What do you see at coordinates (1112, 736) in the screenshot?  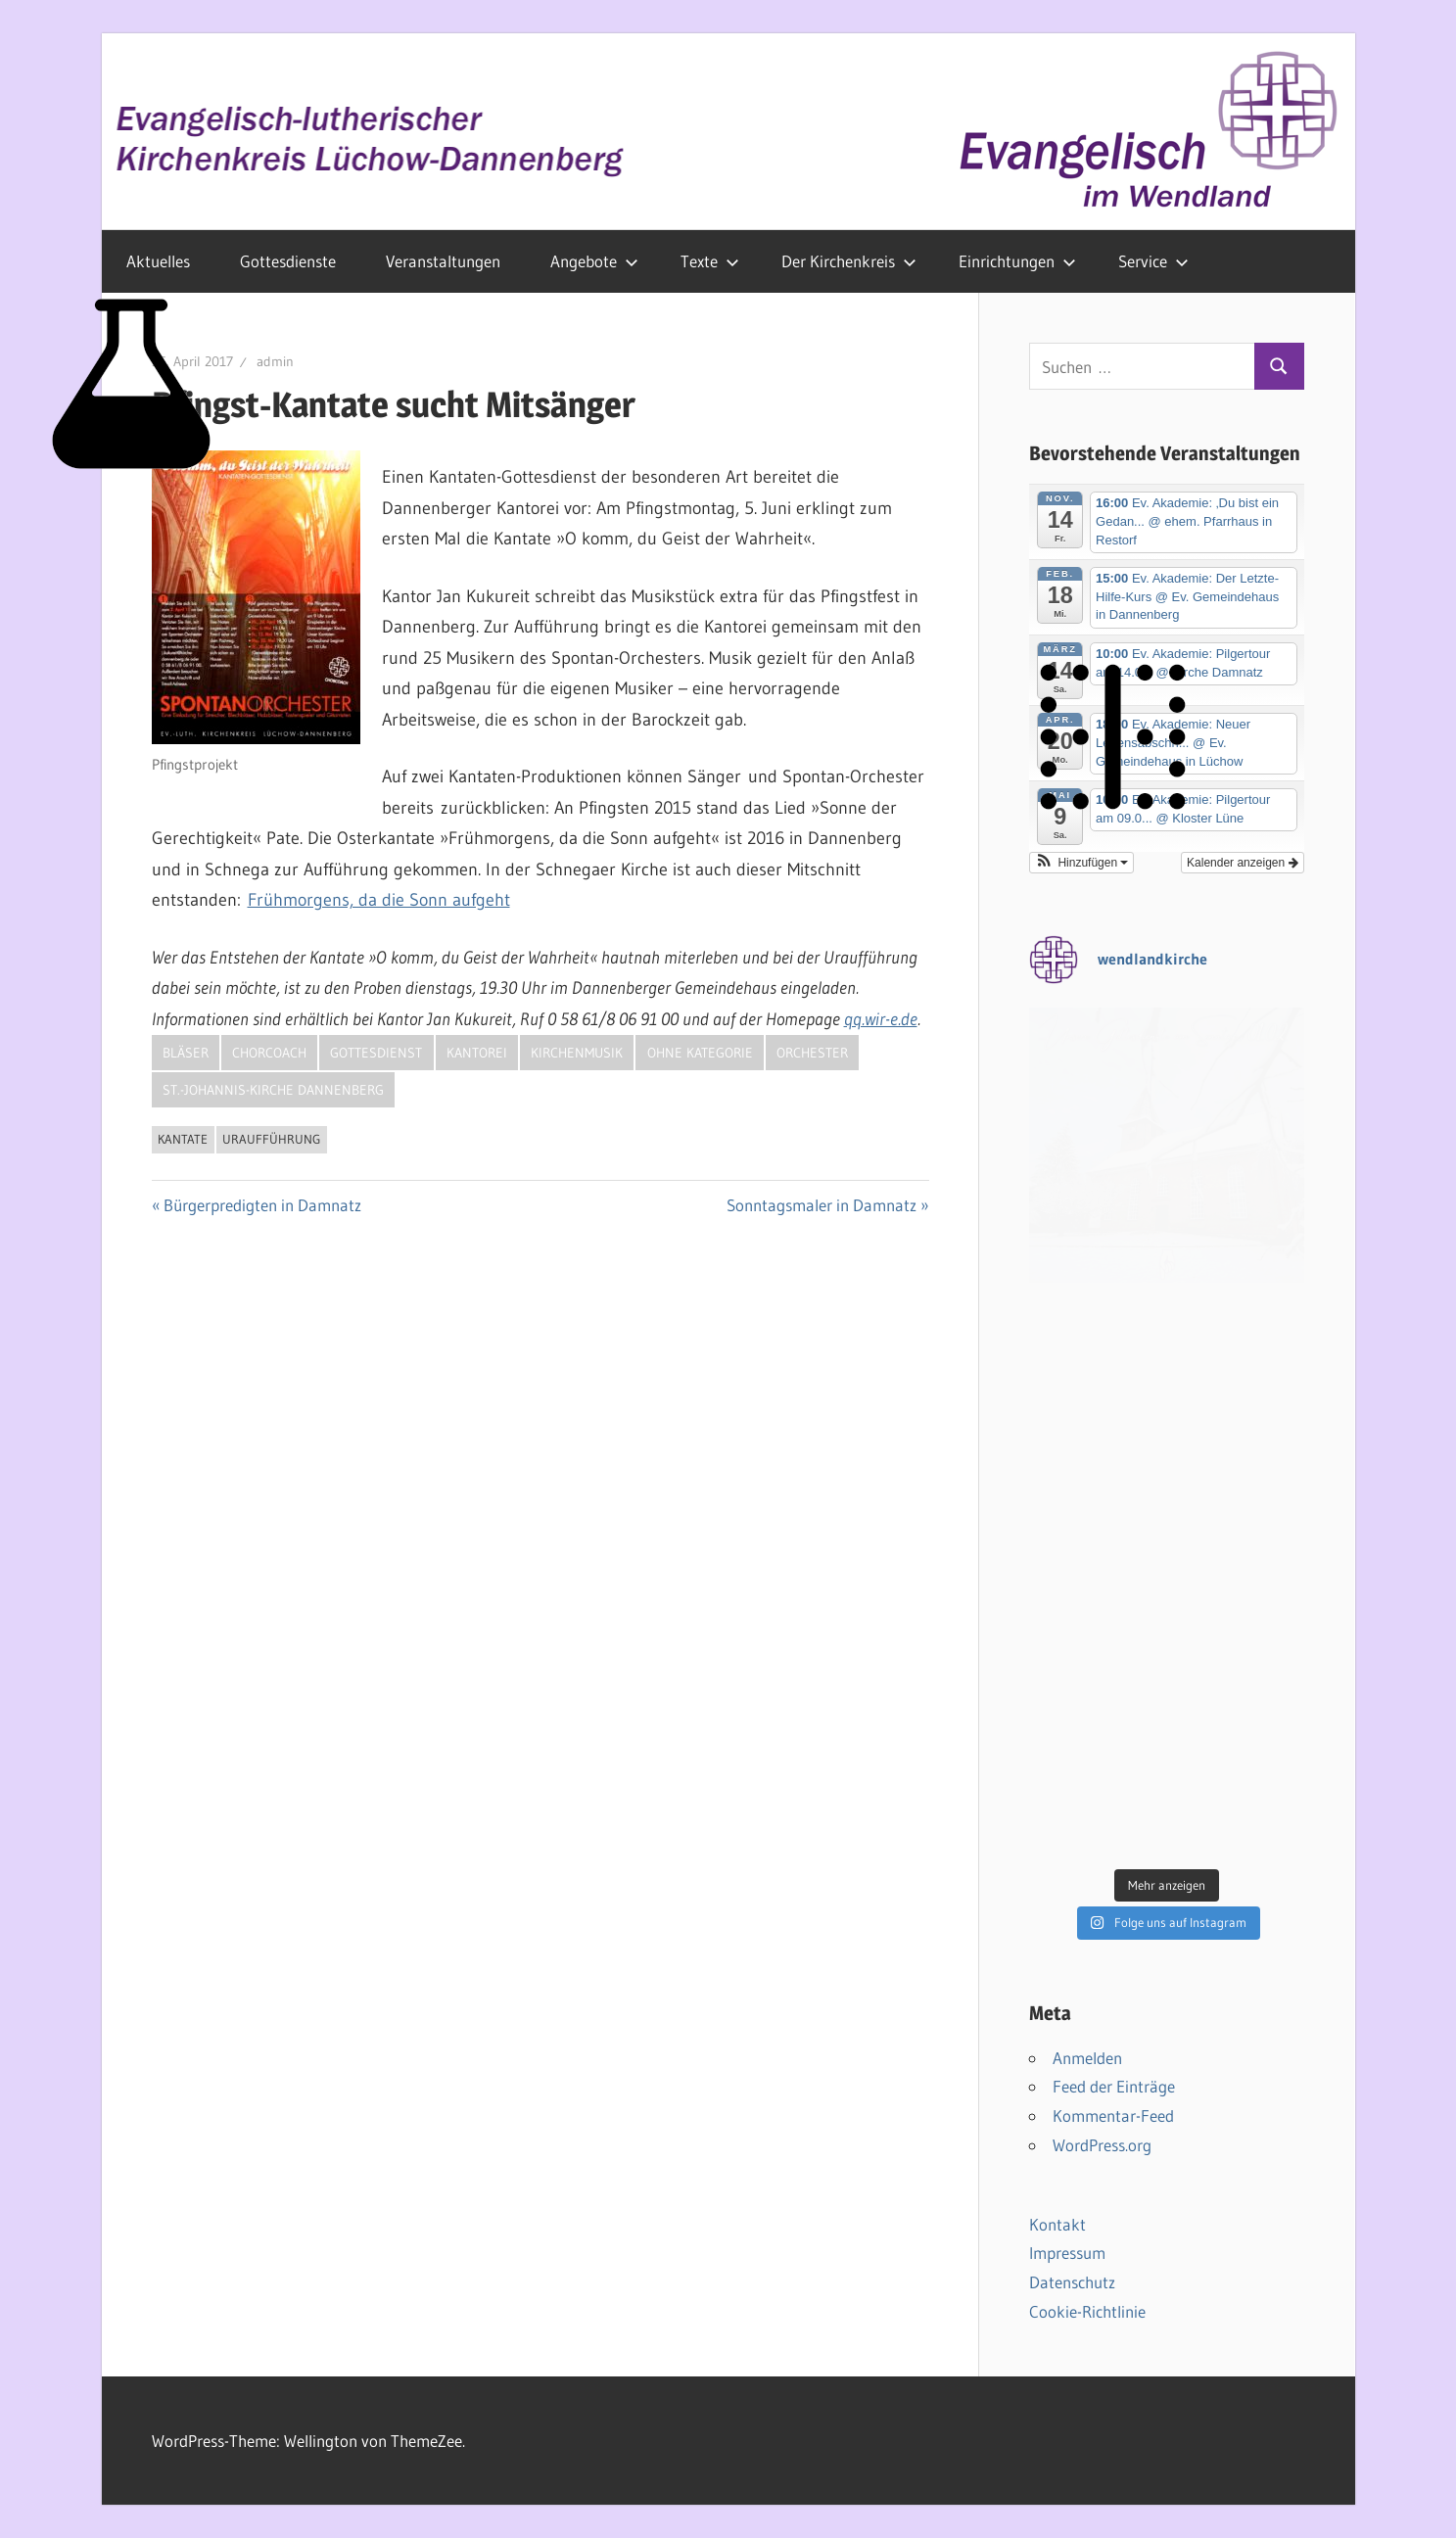 I see `add a vertical border to selected cells` at bounding box center [1112, 736].